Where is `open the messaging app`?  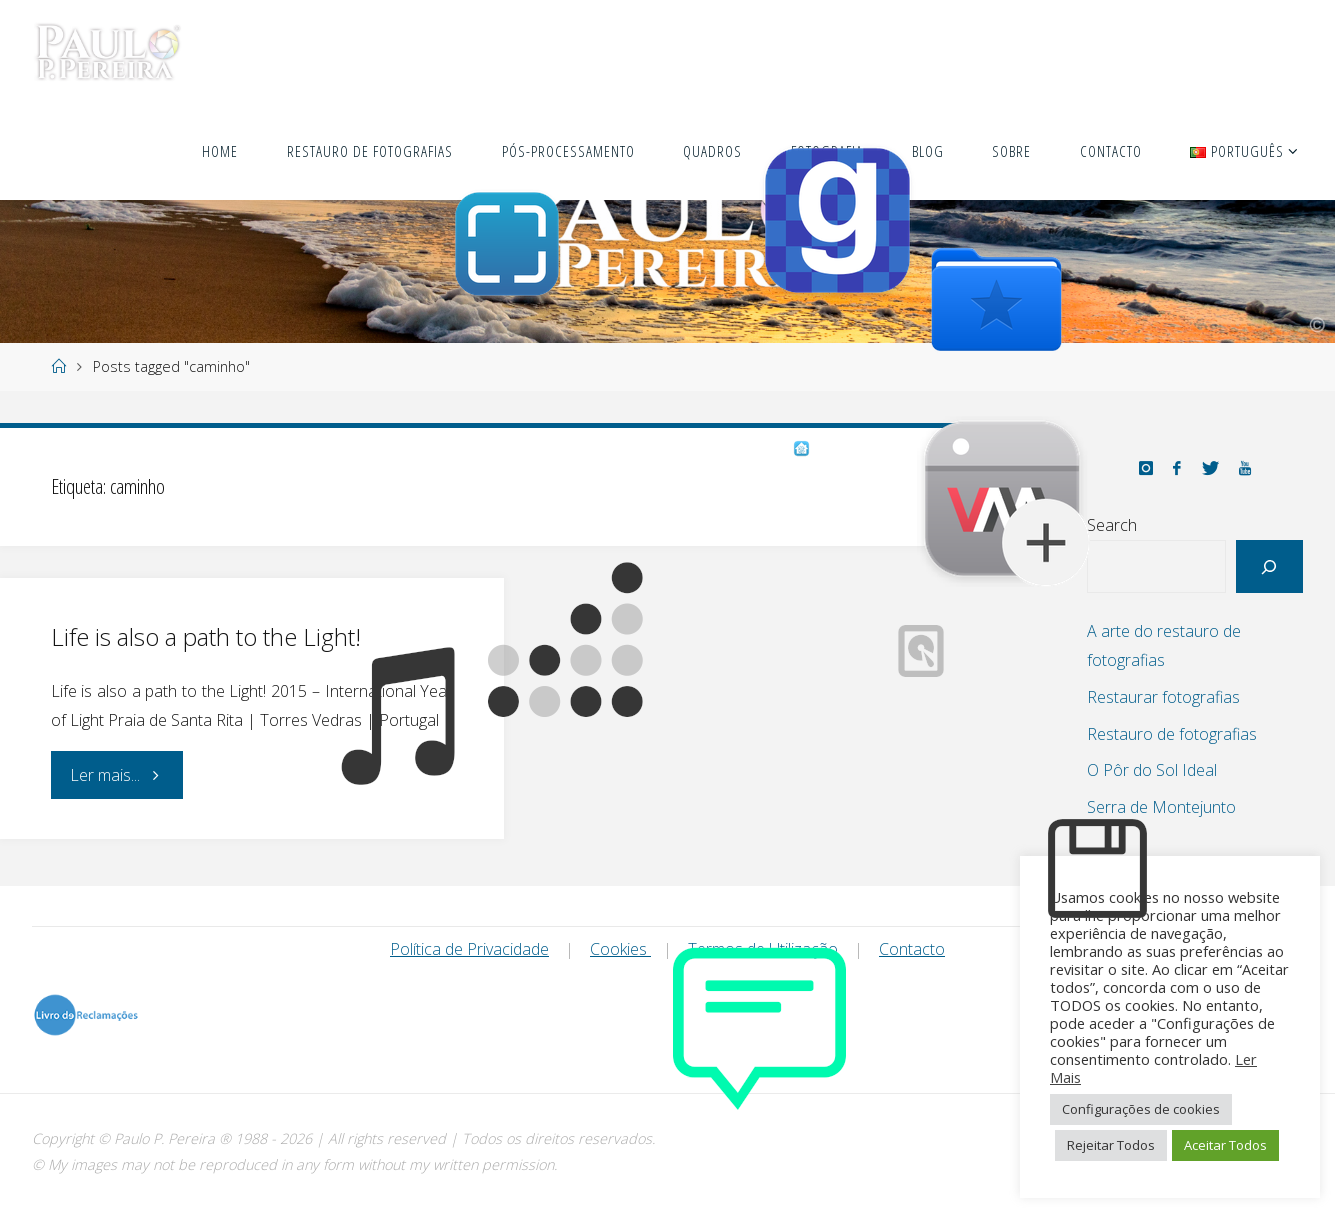 open the messaging app is located at coordinates (759, 1023).